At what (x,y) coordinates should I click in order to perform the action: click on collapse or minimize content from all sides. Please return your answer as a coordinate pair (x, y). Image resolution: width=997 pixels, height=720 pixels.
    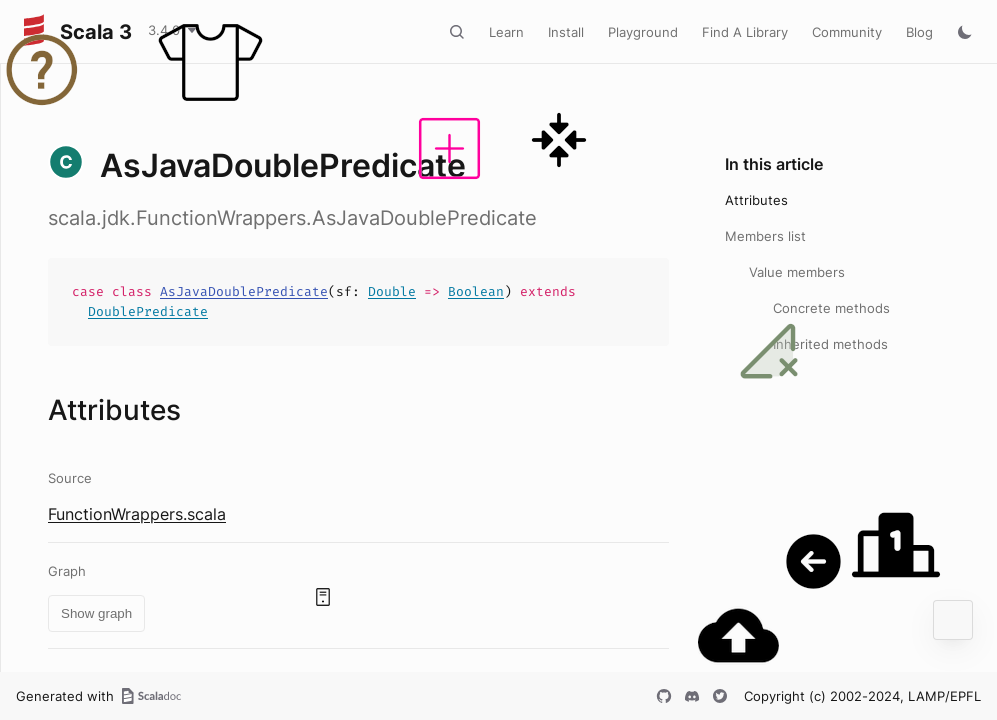
    Looking at the image, I should click on (559, 140).